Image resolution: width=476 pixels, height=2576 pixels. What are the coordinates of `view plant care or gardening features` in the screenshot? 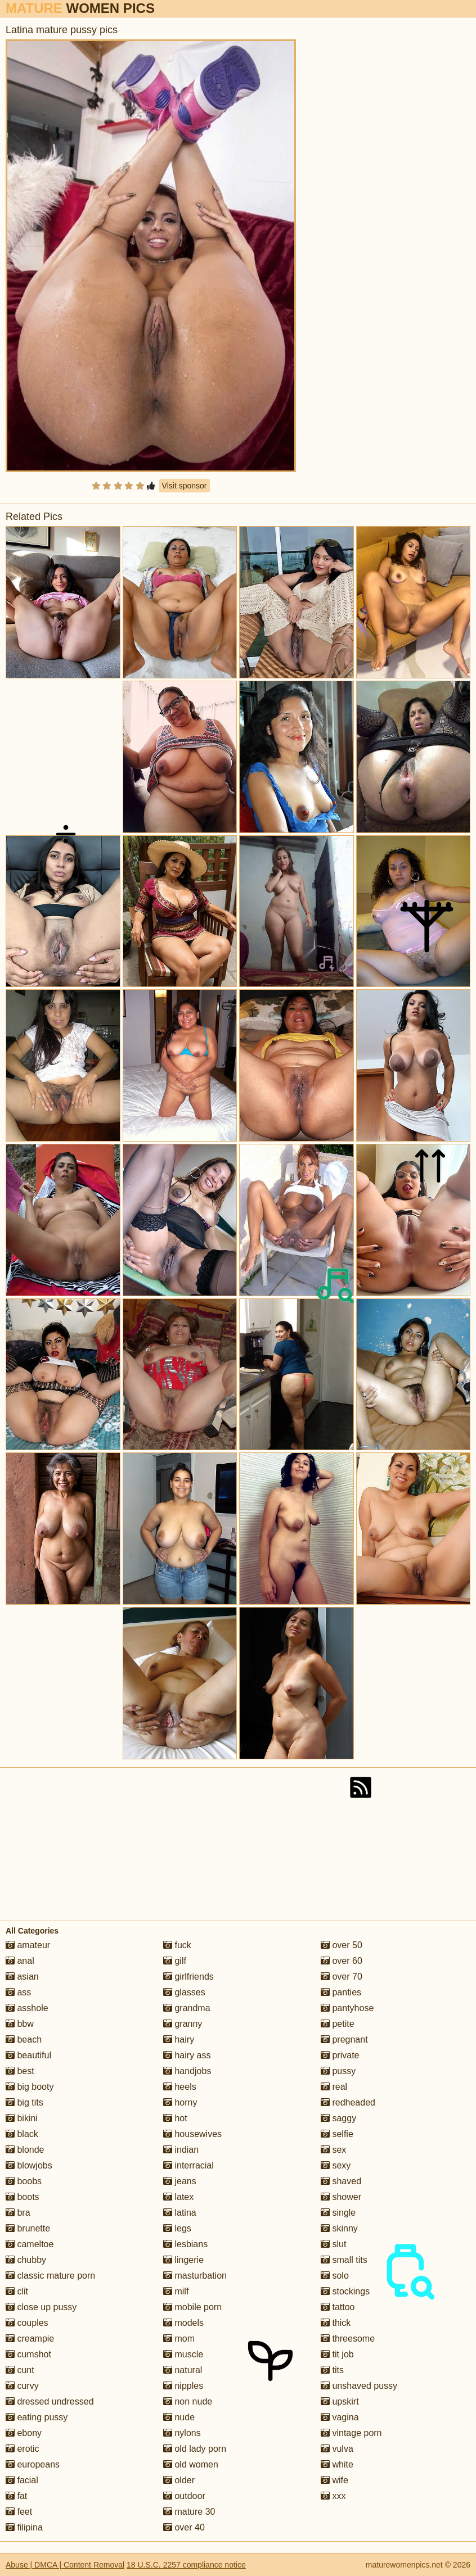 It's located at (270, 2361).